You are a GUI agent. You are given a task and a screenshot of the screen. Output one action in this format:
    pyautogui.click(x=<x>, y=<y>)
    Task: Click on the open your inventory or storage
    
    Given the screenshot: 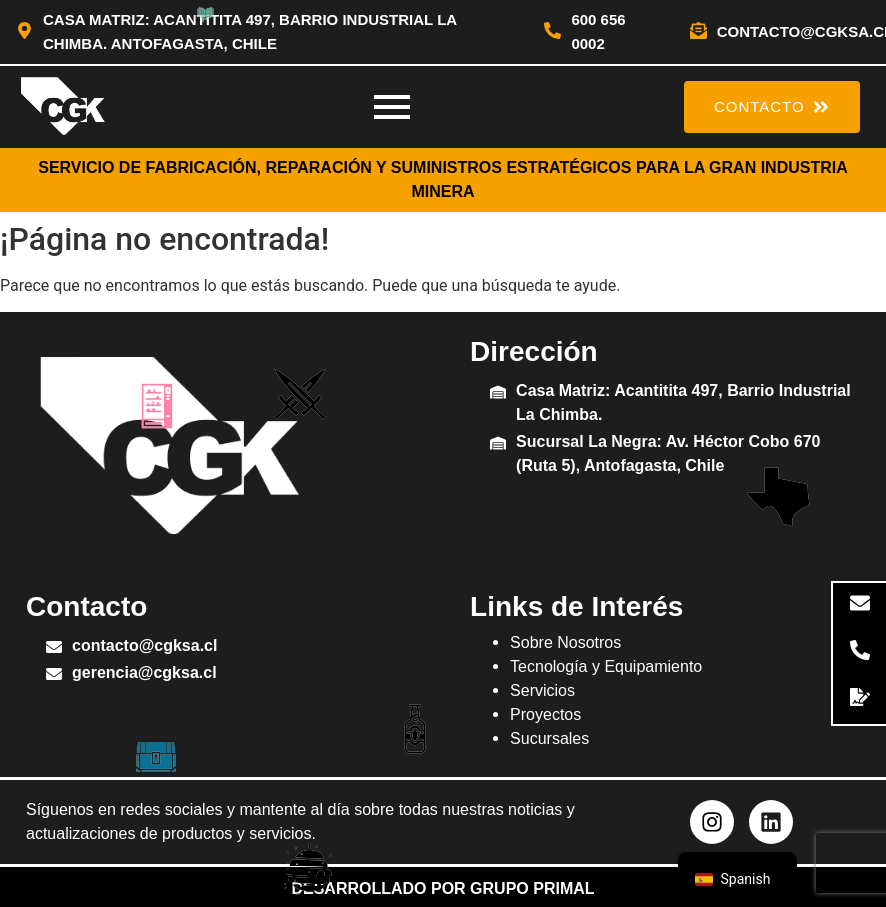 What is the action you would take?
    pyautogui.click(x=156, y=757)
    